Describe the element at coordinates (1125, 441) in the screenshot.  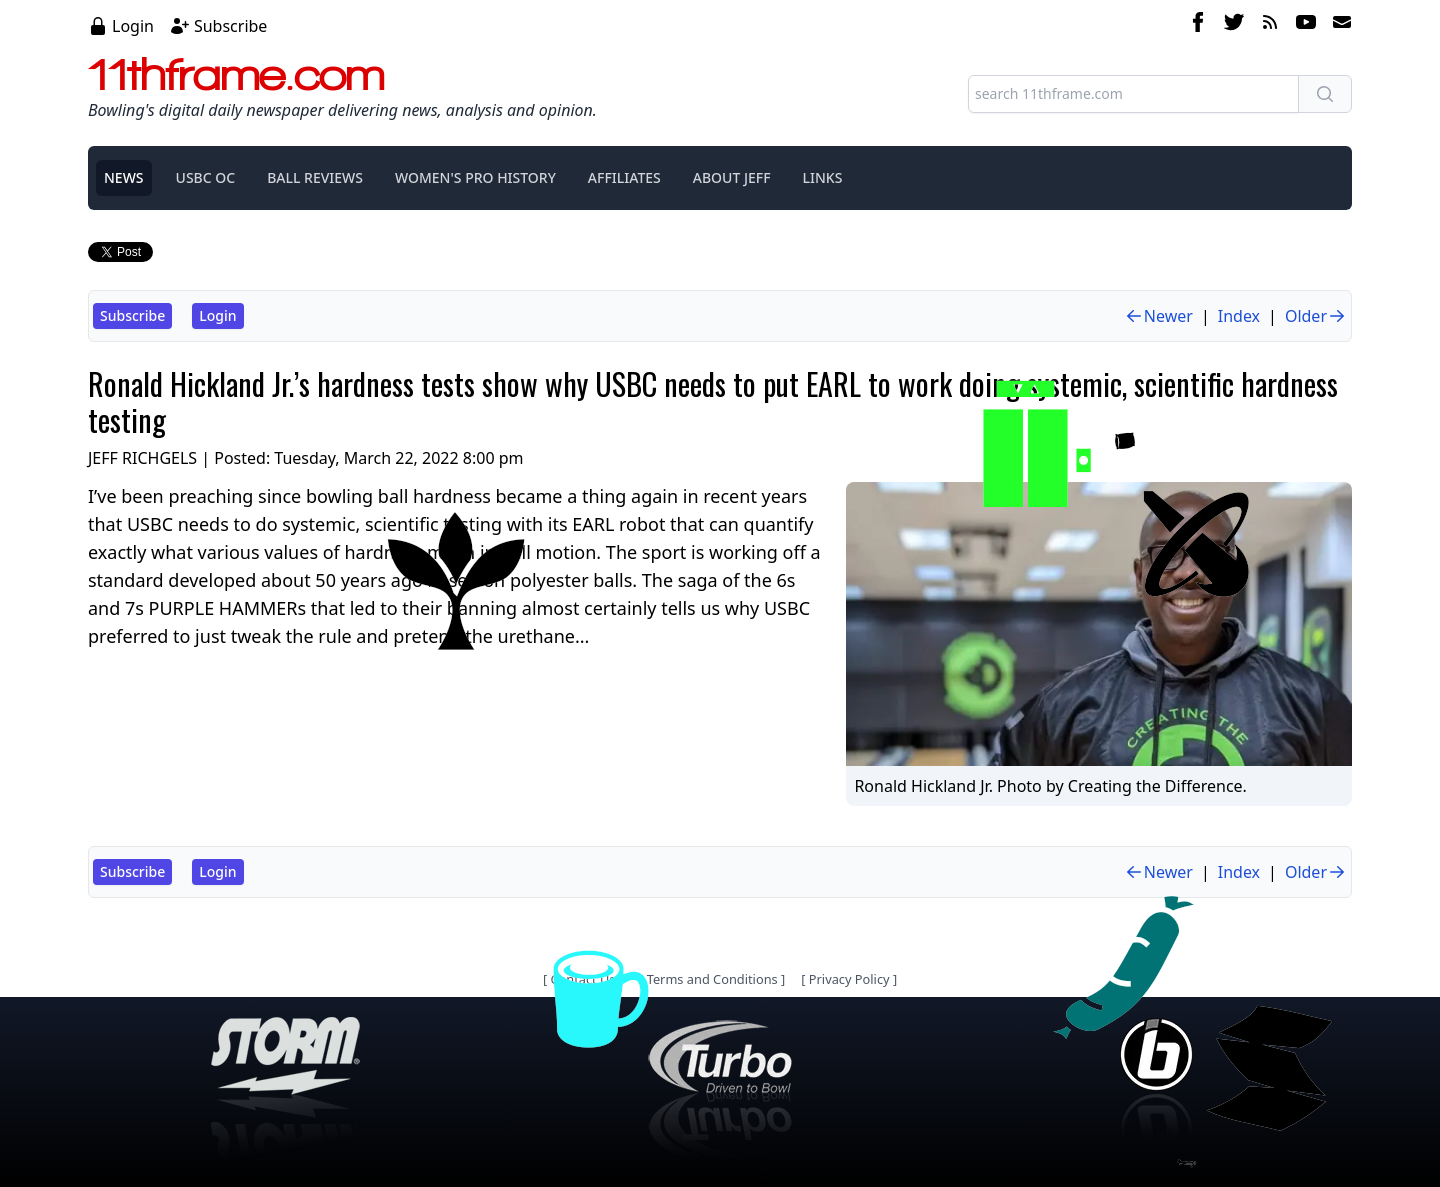
I see `indicates sleep mode or rest state` at that location.